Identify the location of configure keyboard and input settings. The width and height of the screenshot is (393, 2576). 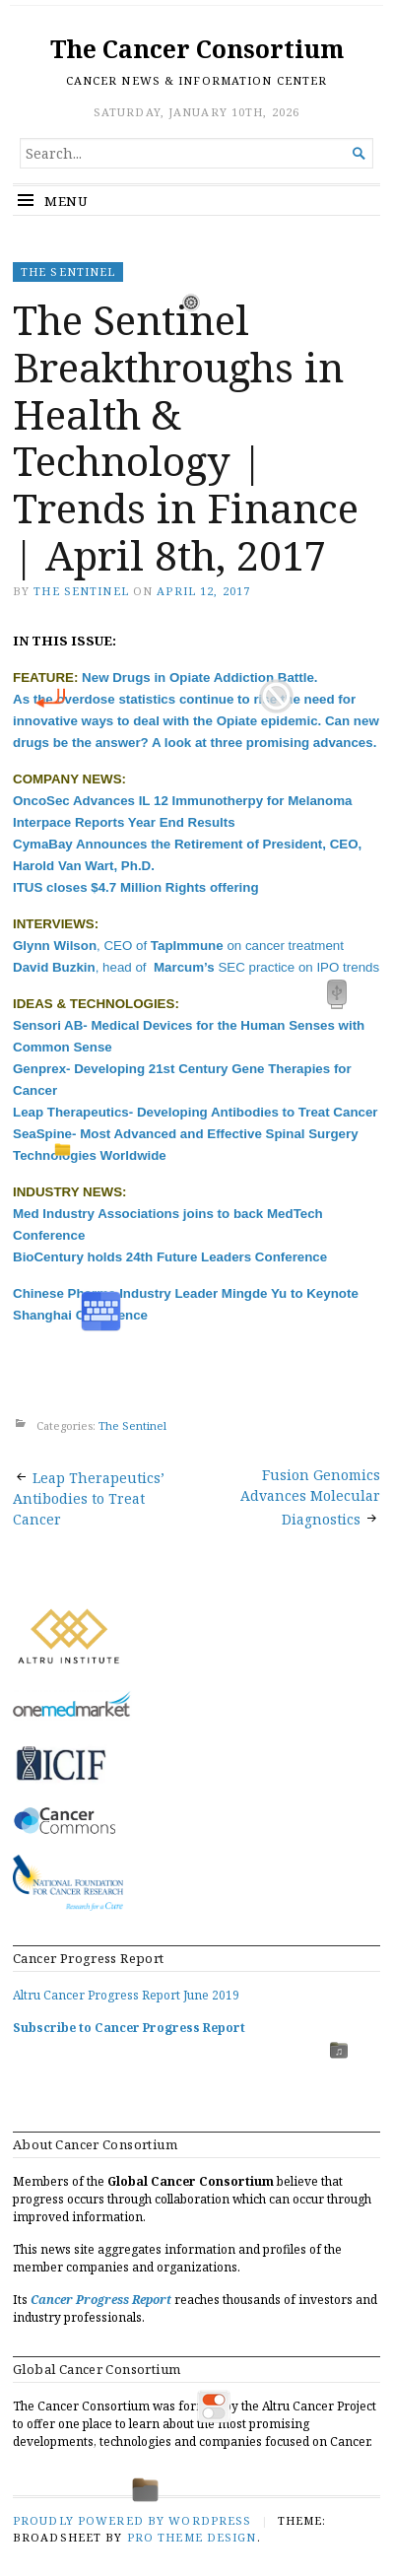
(100, 1311).